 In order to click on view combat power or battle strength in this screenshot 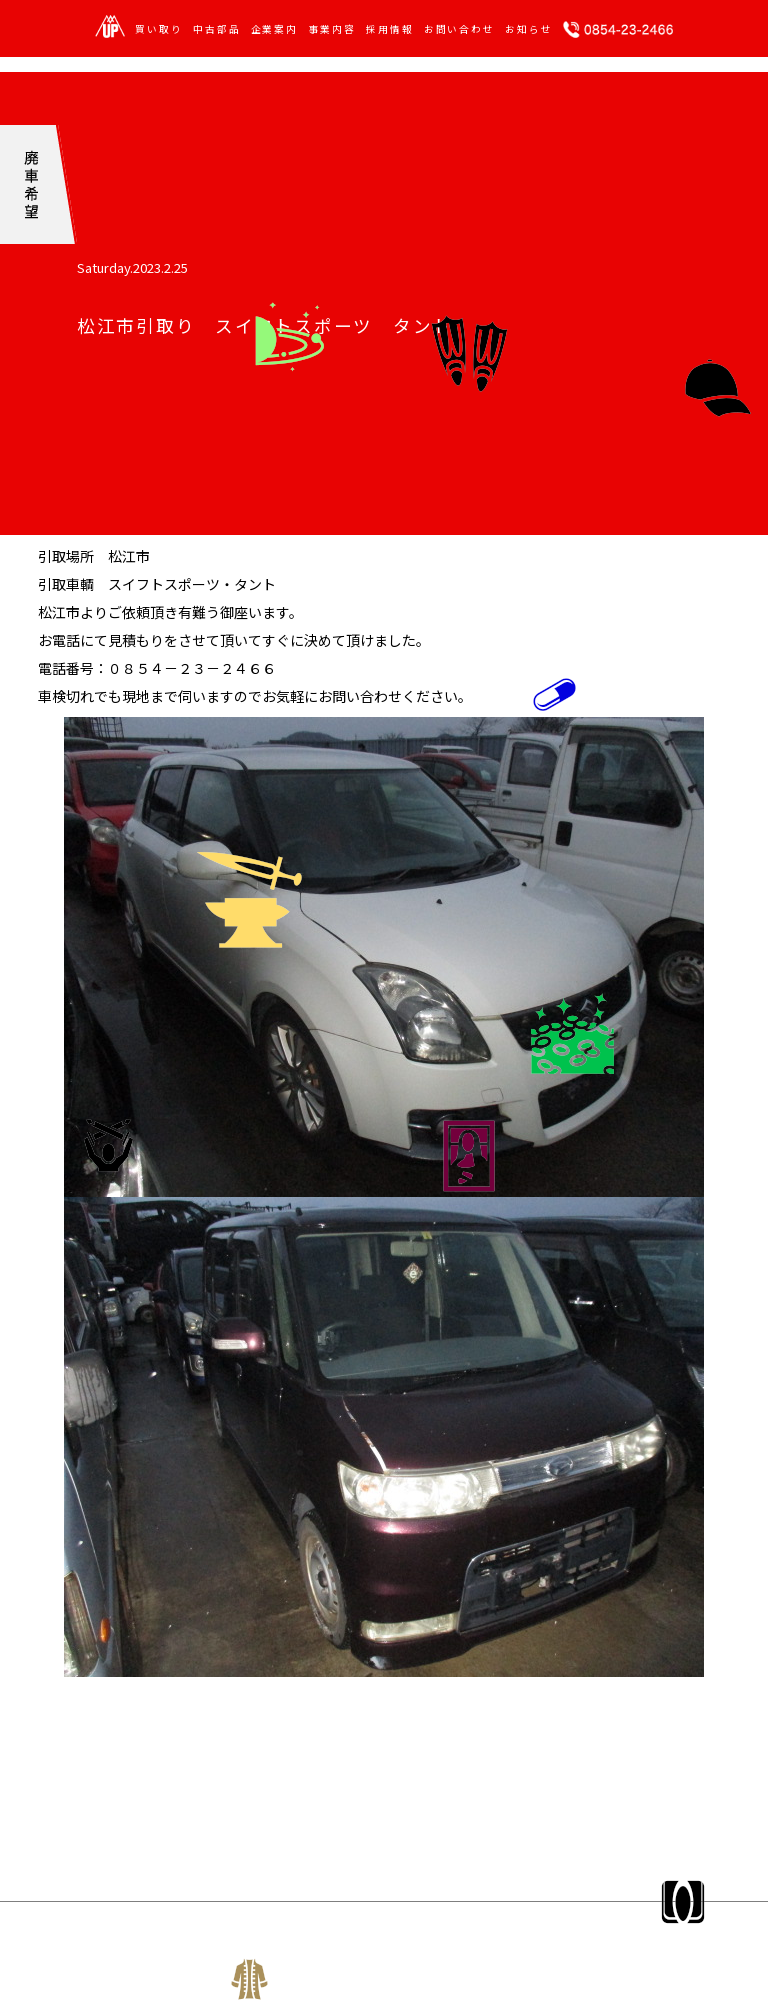, I will do `click(108, 1144)`.